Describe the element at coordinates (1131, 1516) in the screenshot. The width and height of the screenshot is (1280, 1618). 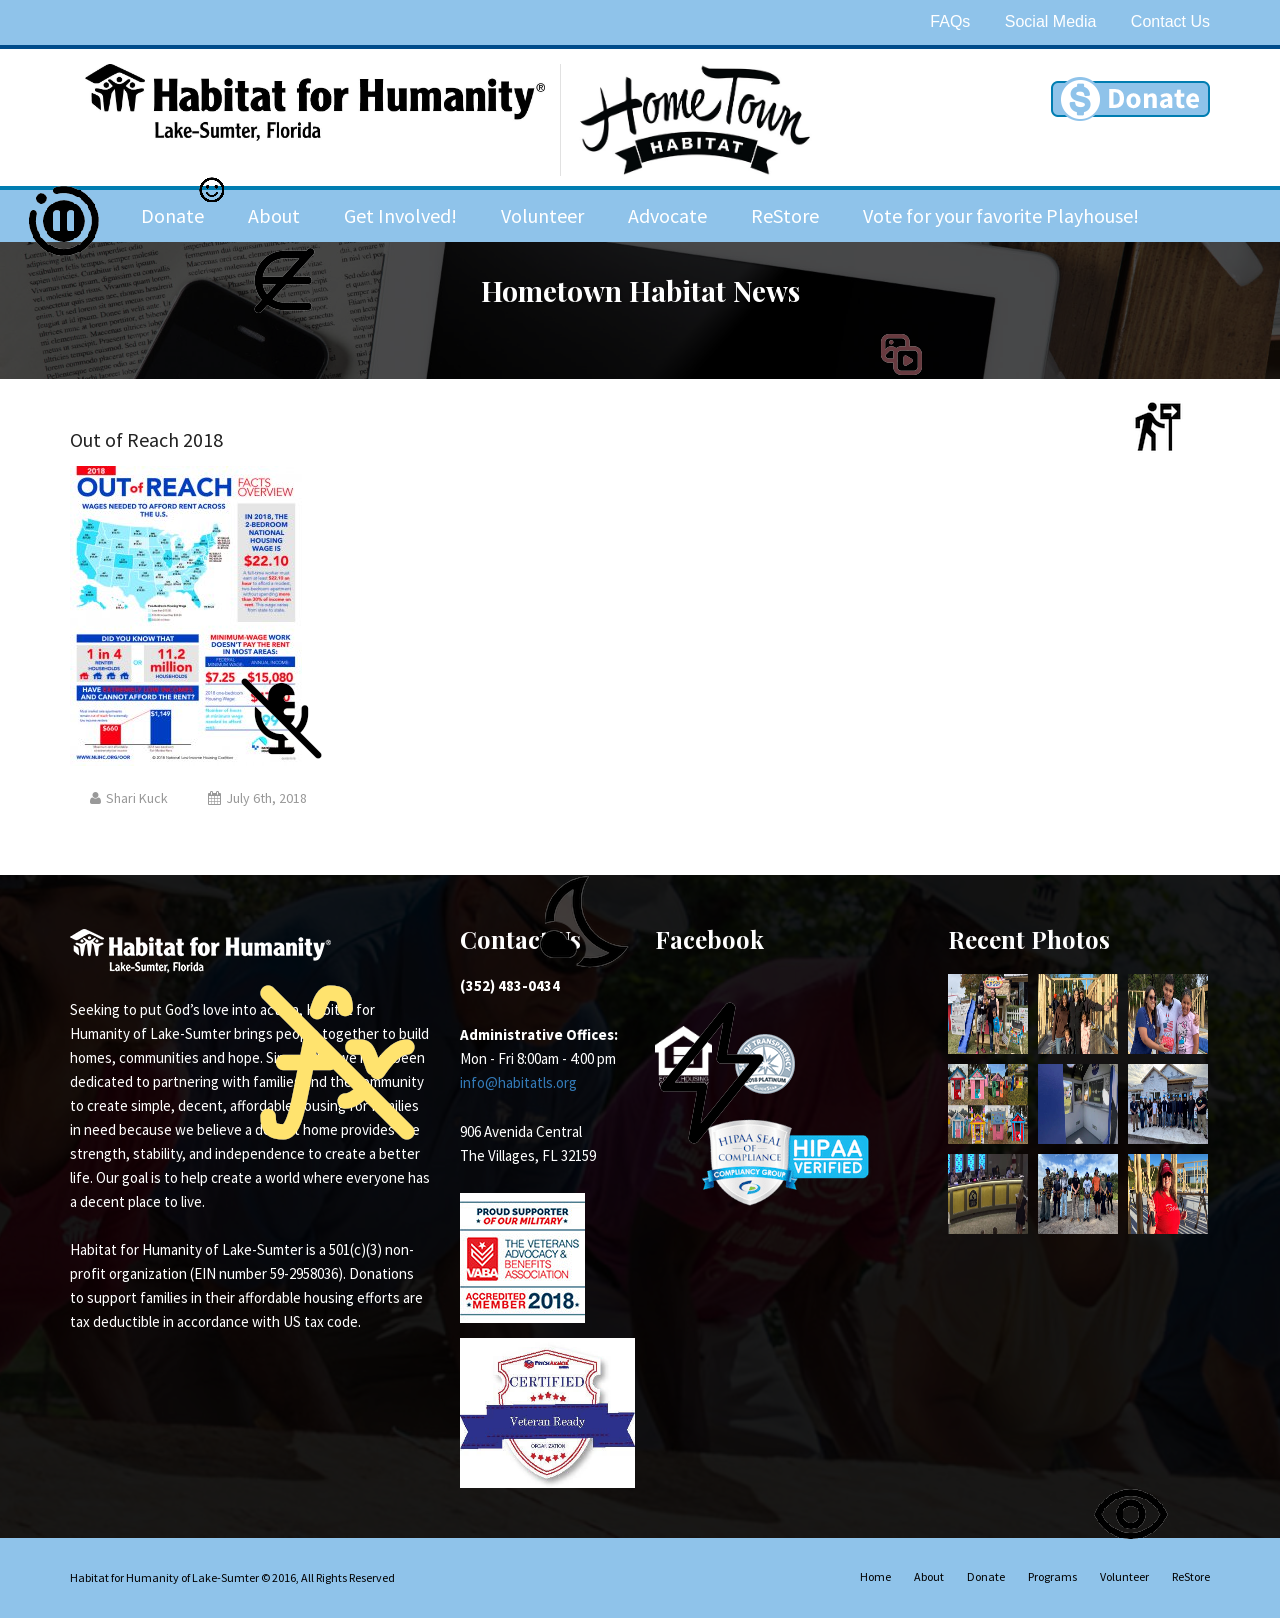
I see `toggle visibility of an item` at that location.